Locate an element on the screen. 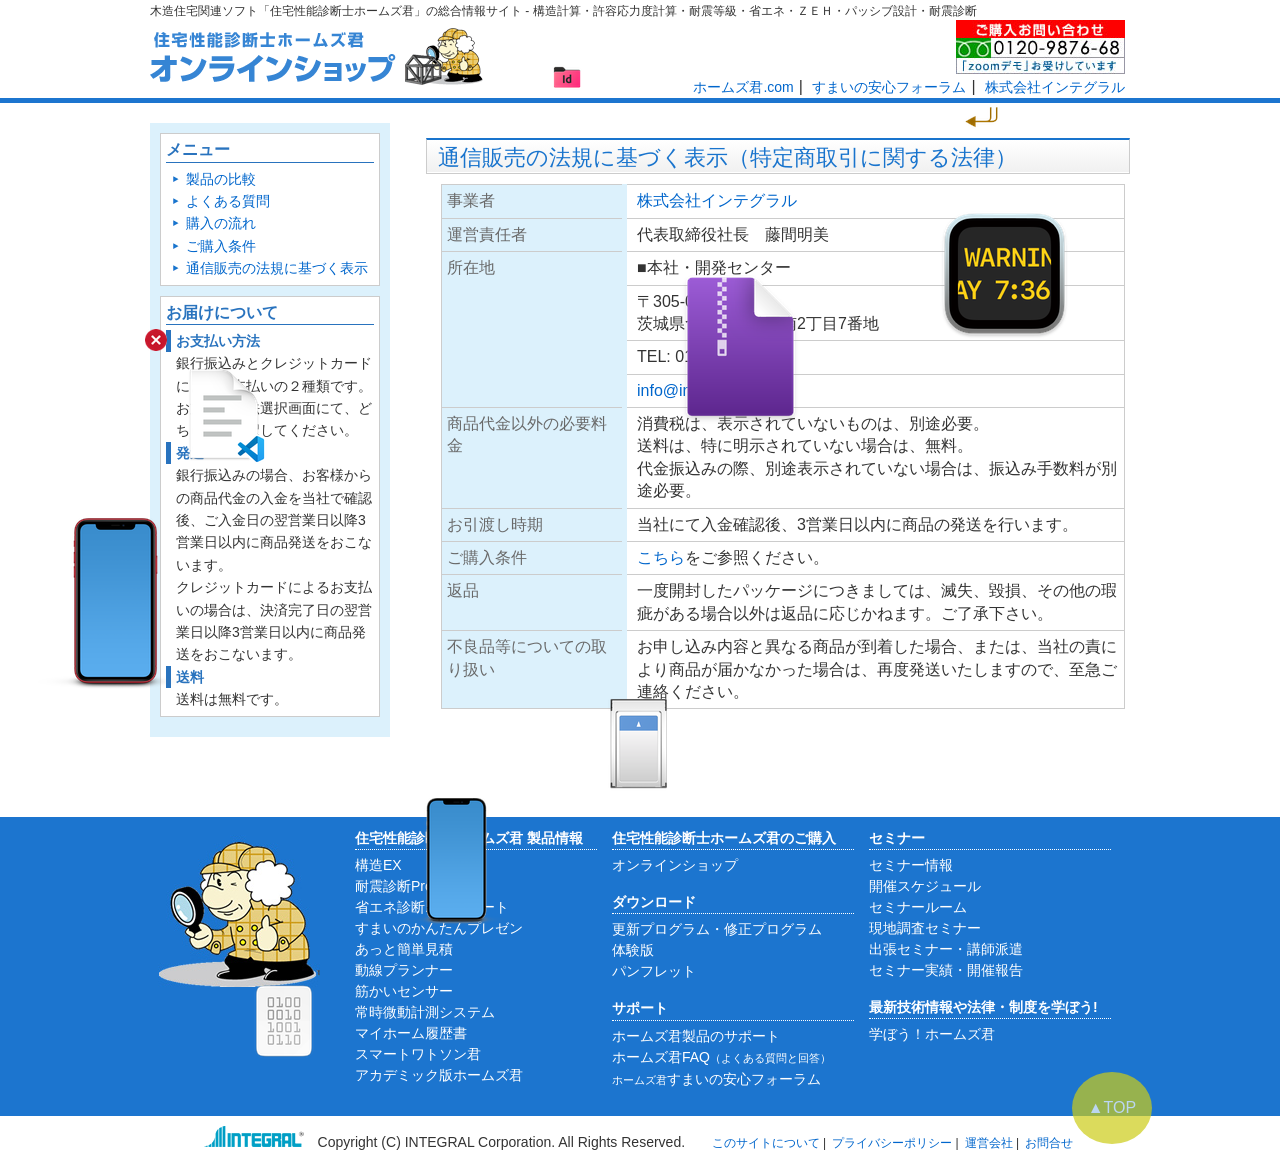  pc card or pcmcia card hardware component is located at coordinates (639, 744).